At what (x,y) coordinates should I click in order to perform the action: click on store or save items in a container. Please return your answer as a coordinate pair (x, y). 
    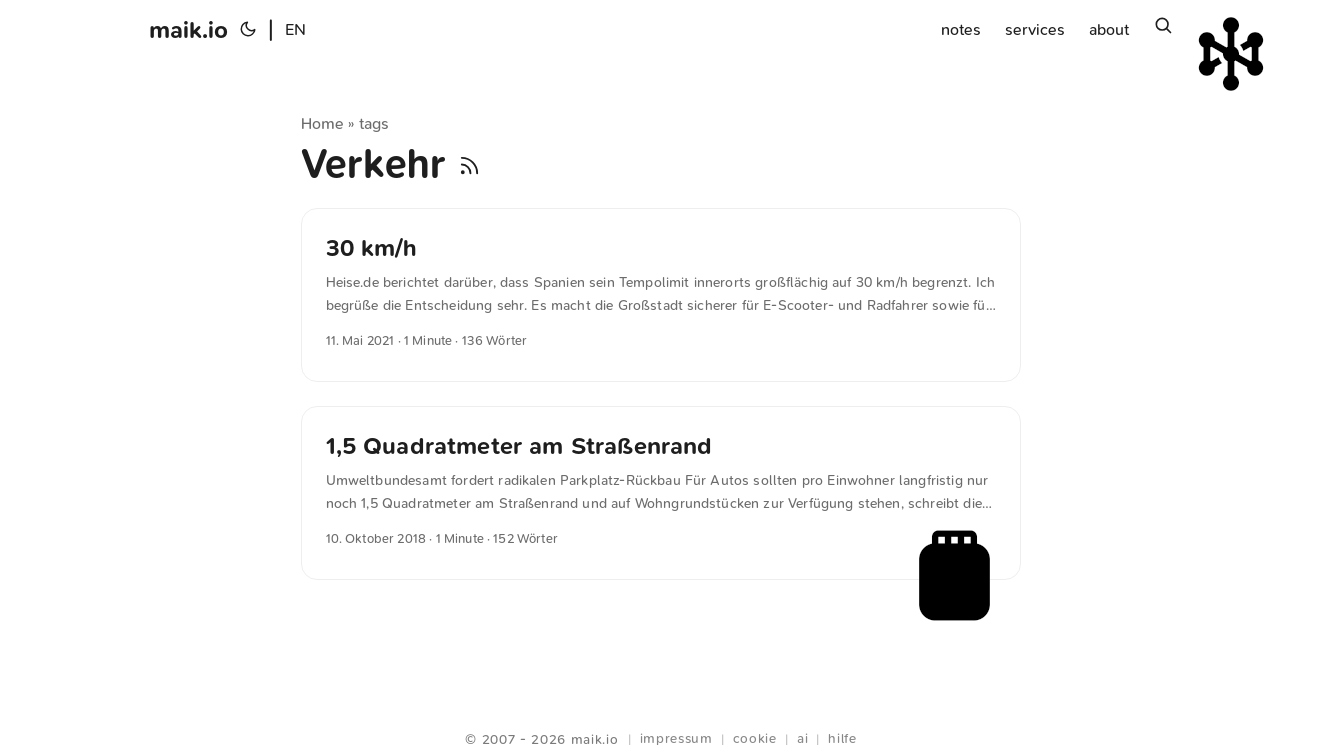
    Looking at the image, I should click on (954, 575).